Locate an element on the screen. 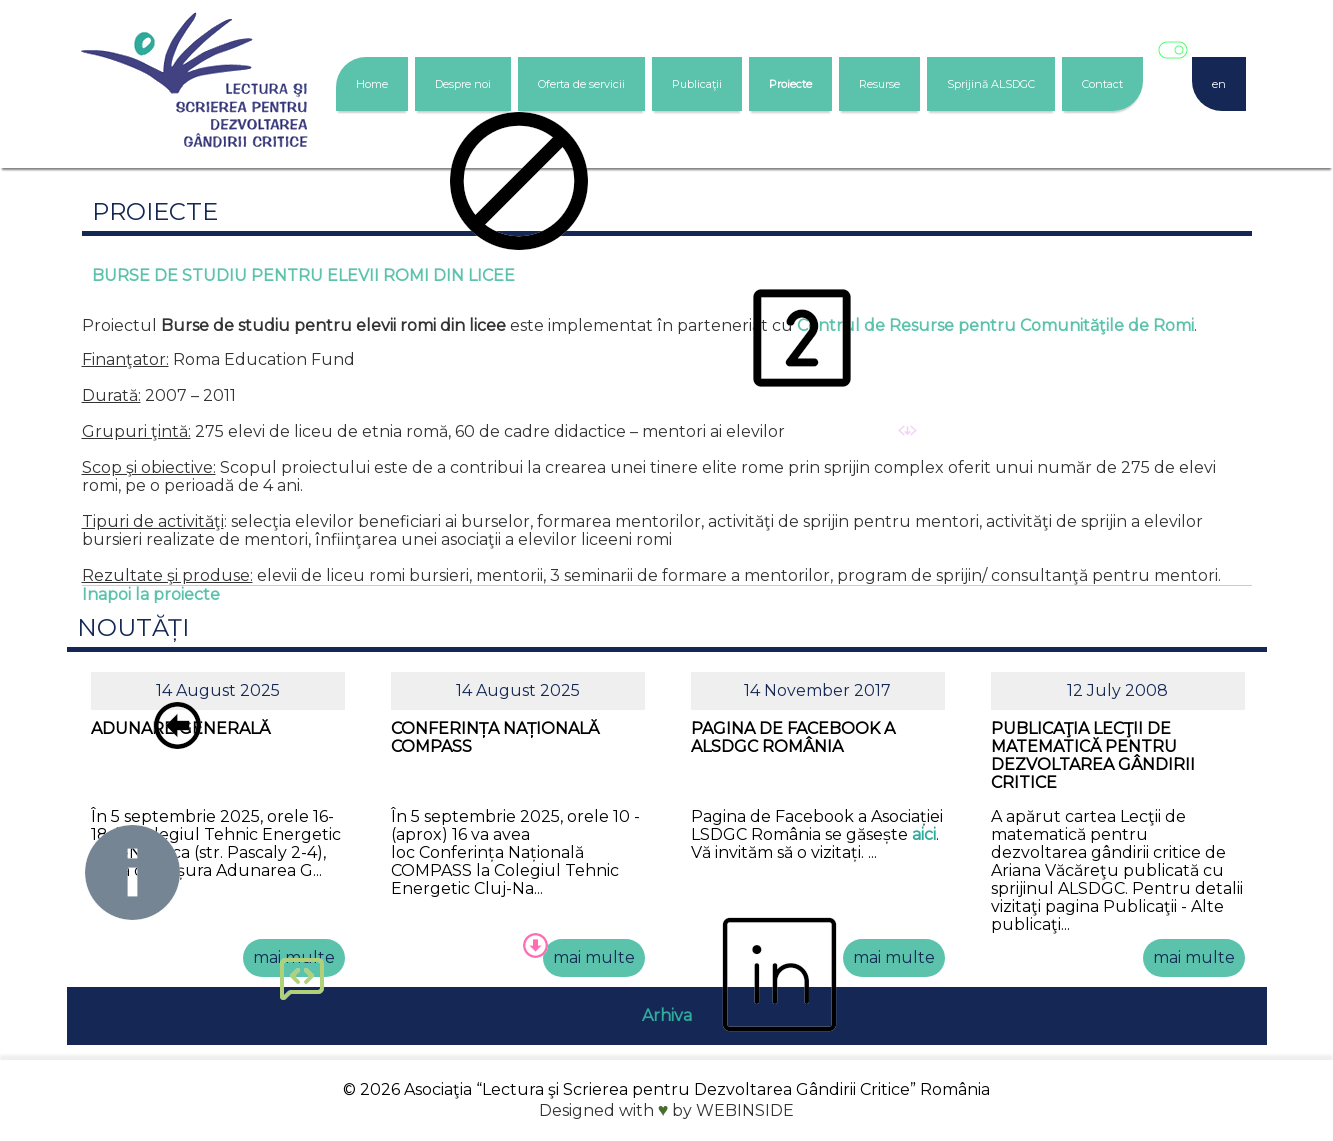  download source code or script files is located at coordinates (907, 430).